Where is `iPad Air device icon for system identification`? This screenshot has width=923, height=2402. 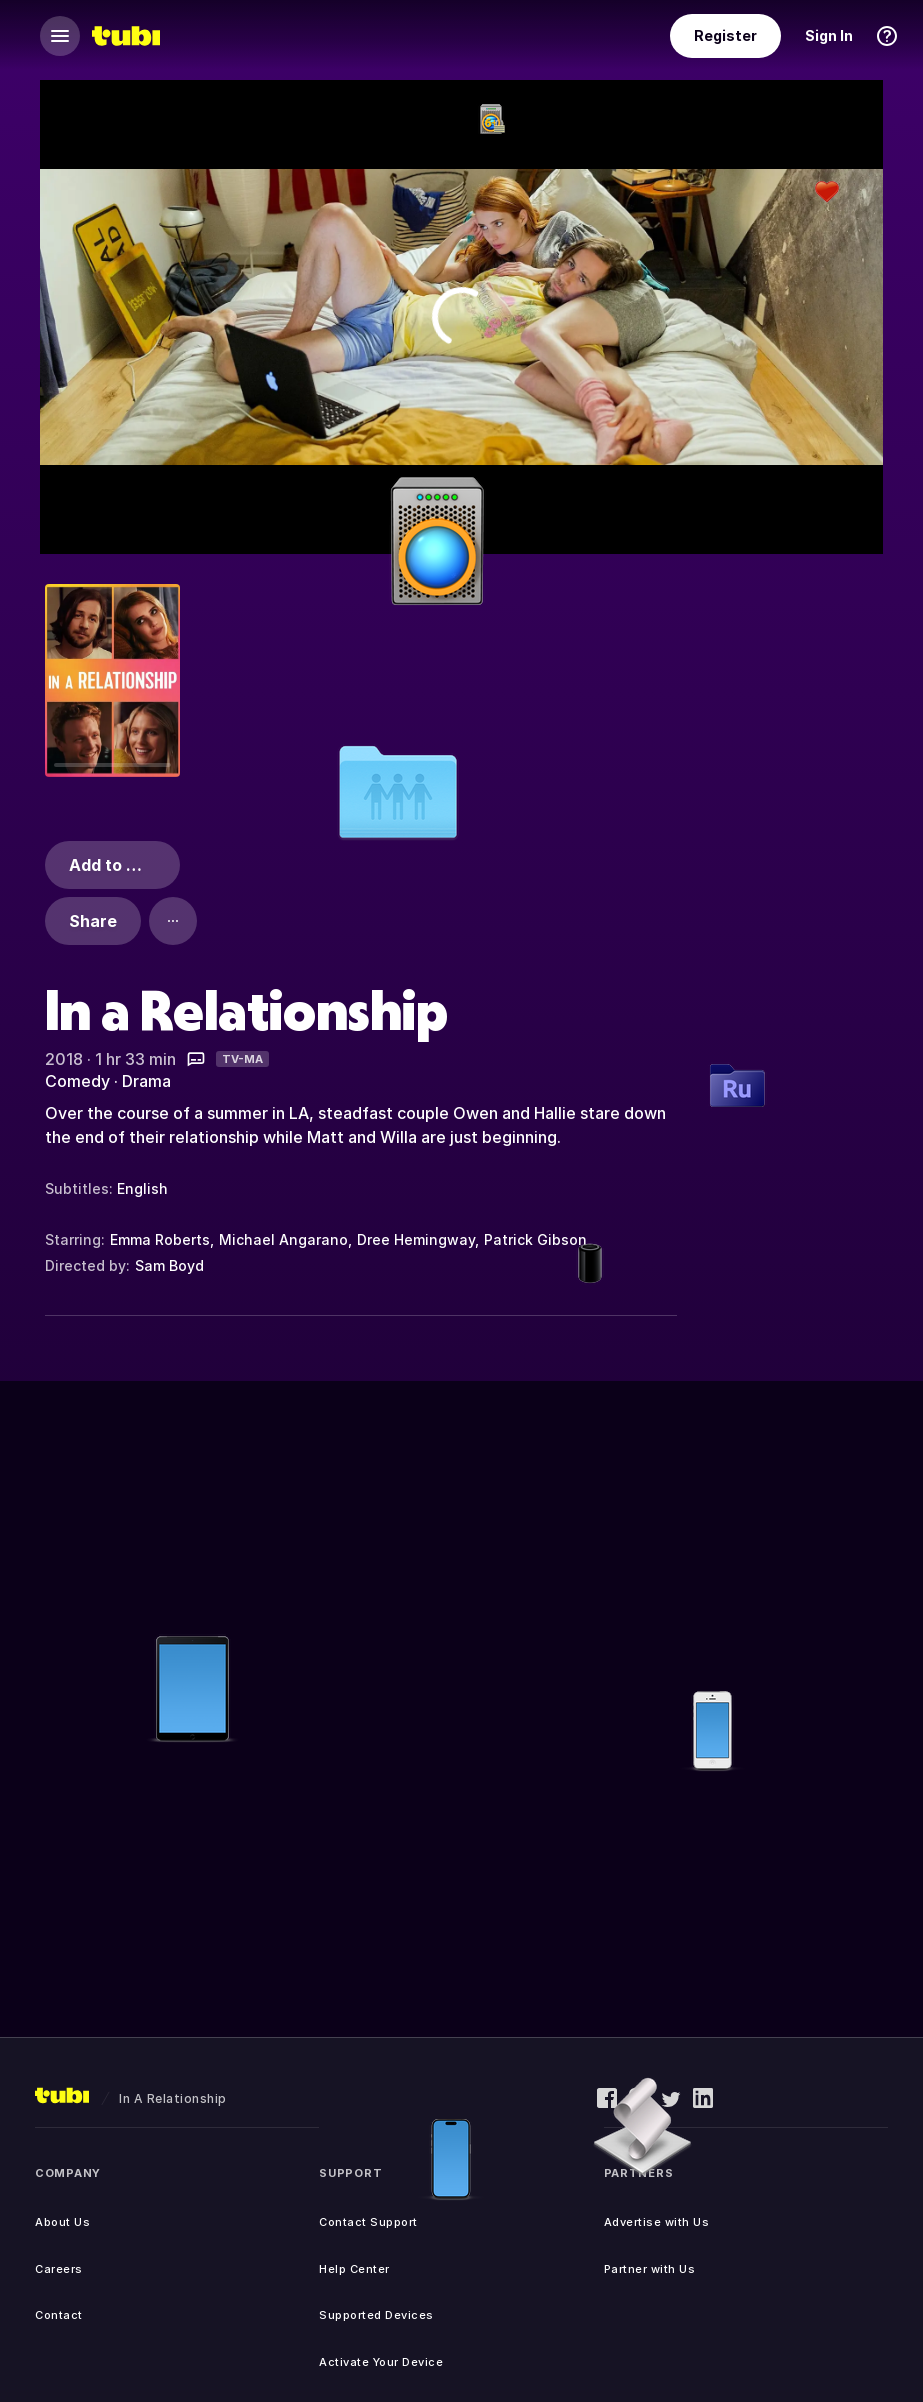 iPad Air device icon for system identification is located at coordinates (192, 1689).